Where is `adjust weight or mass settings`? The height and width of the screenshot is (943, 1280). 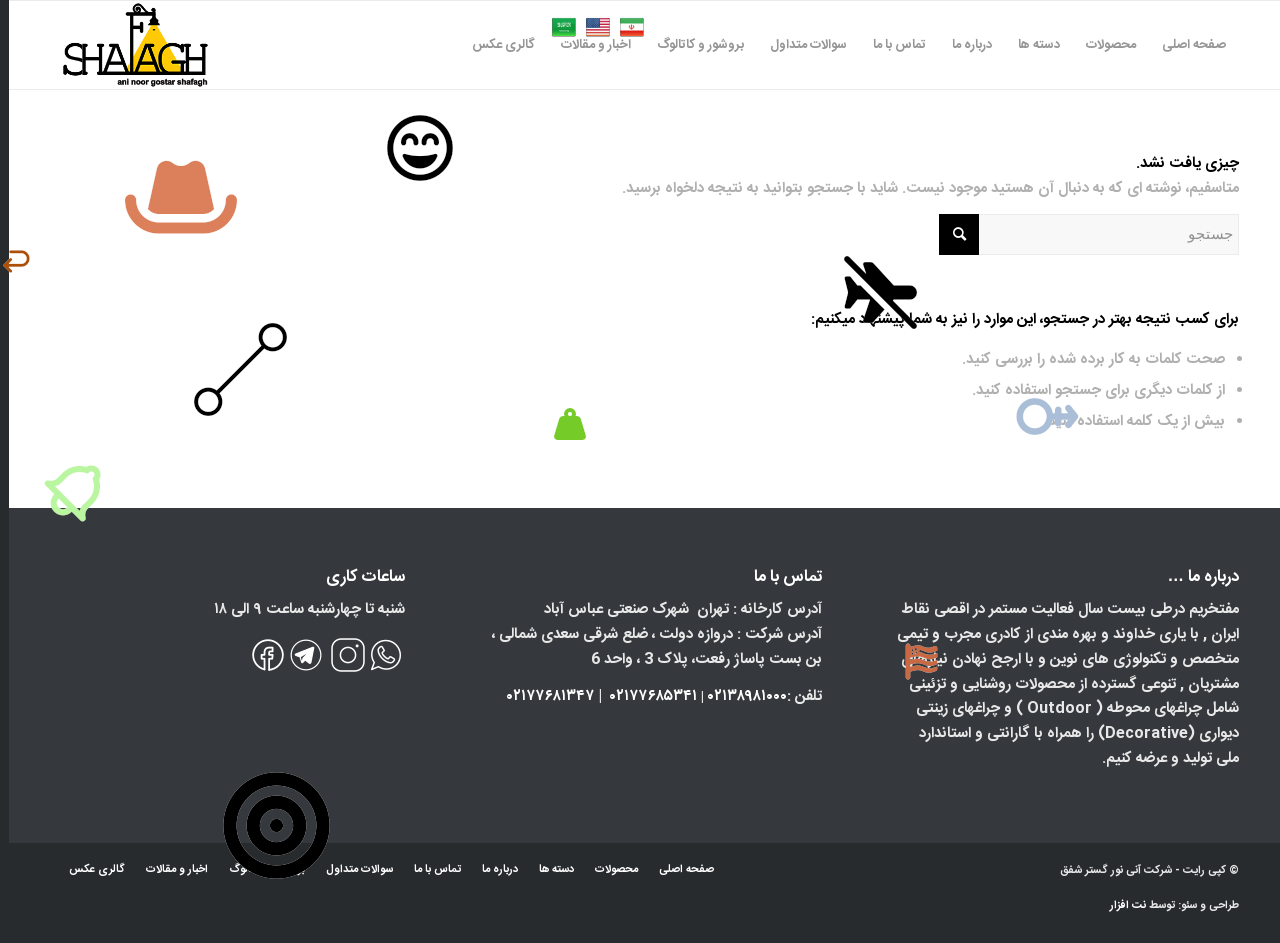
adjust weight or mass settings is located at coordinates (570, 424).